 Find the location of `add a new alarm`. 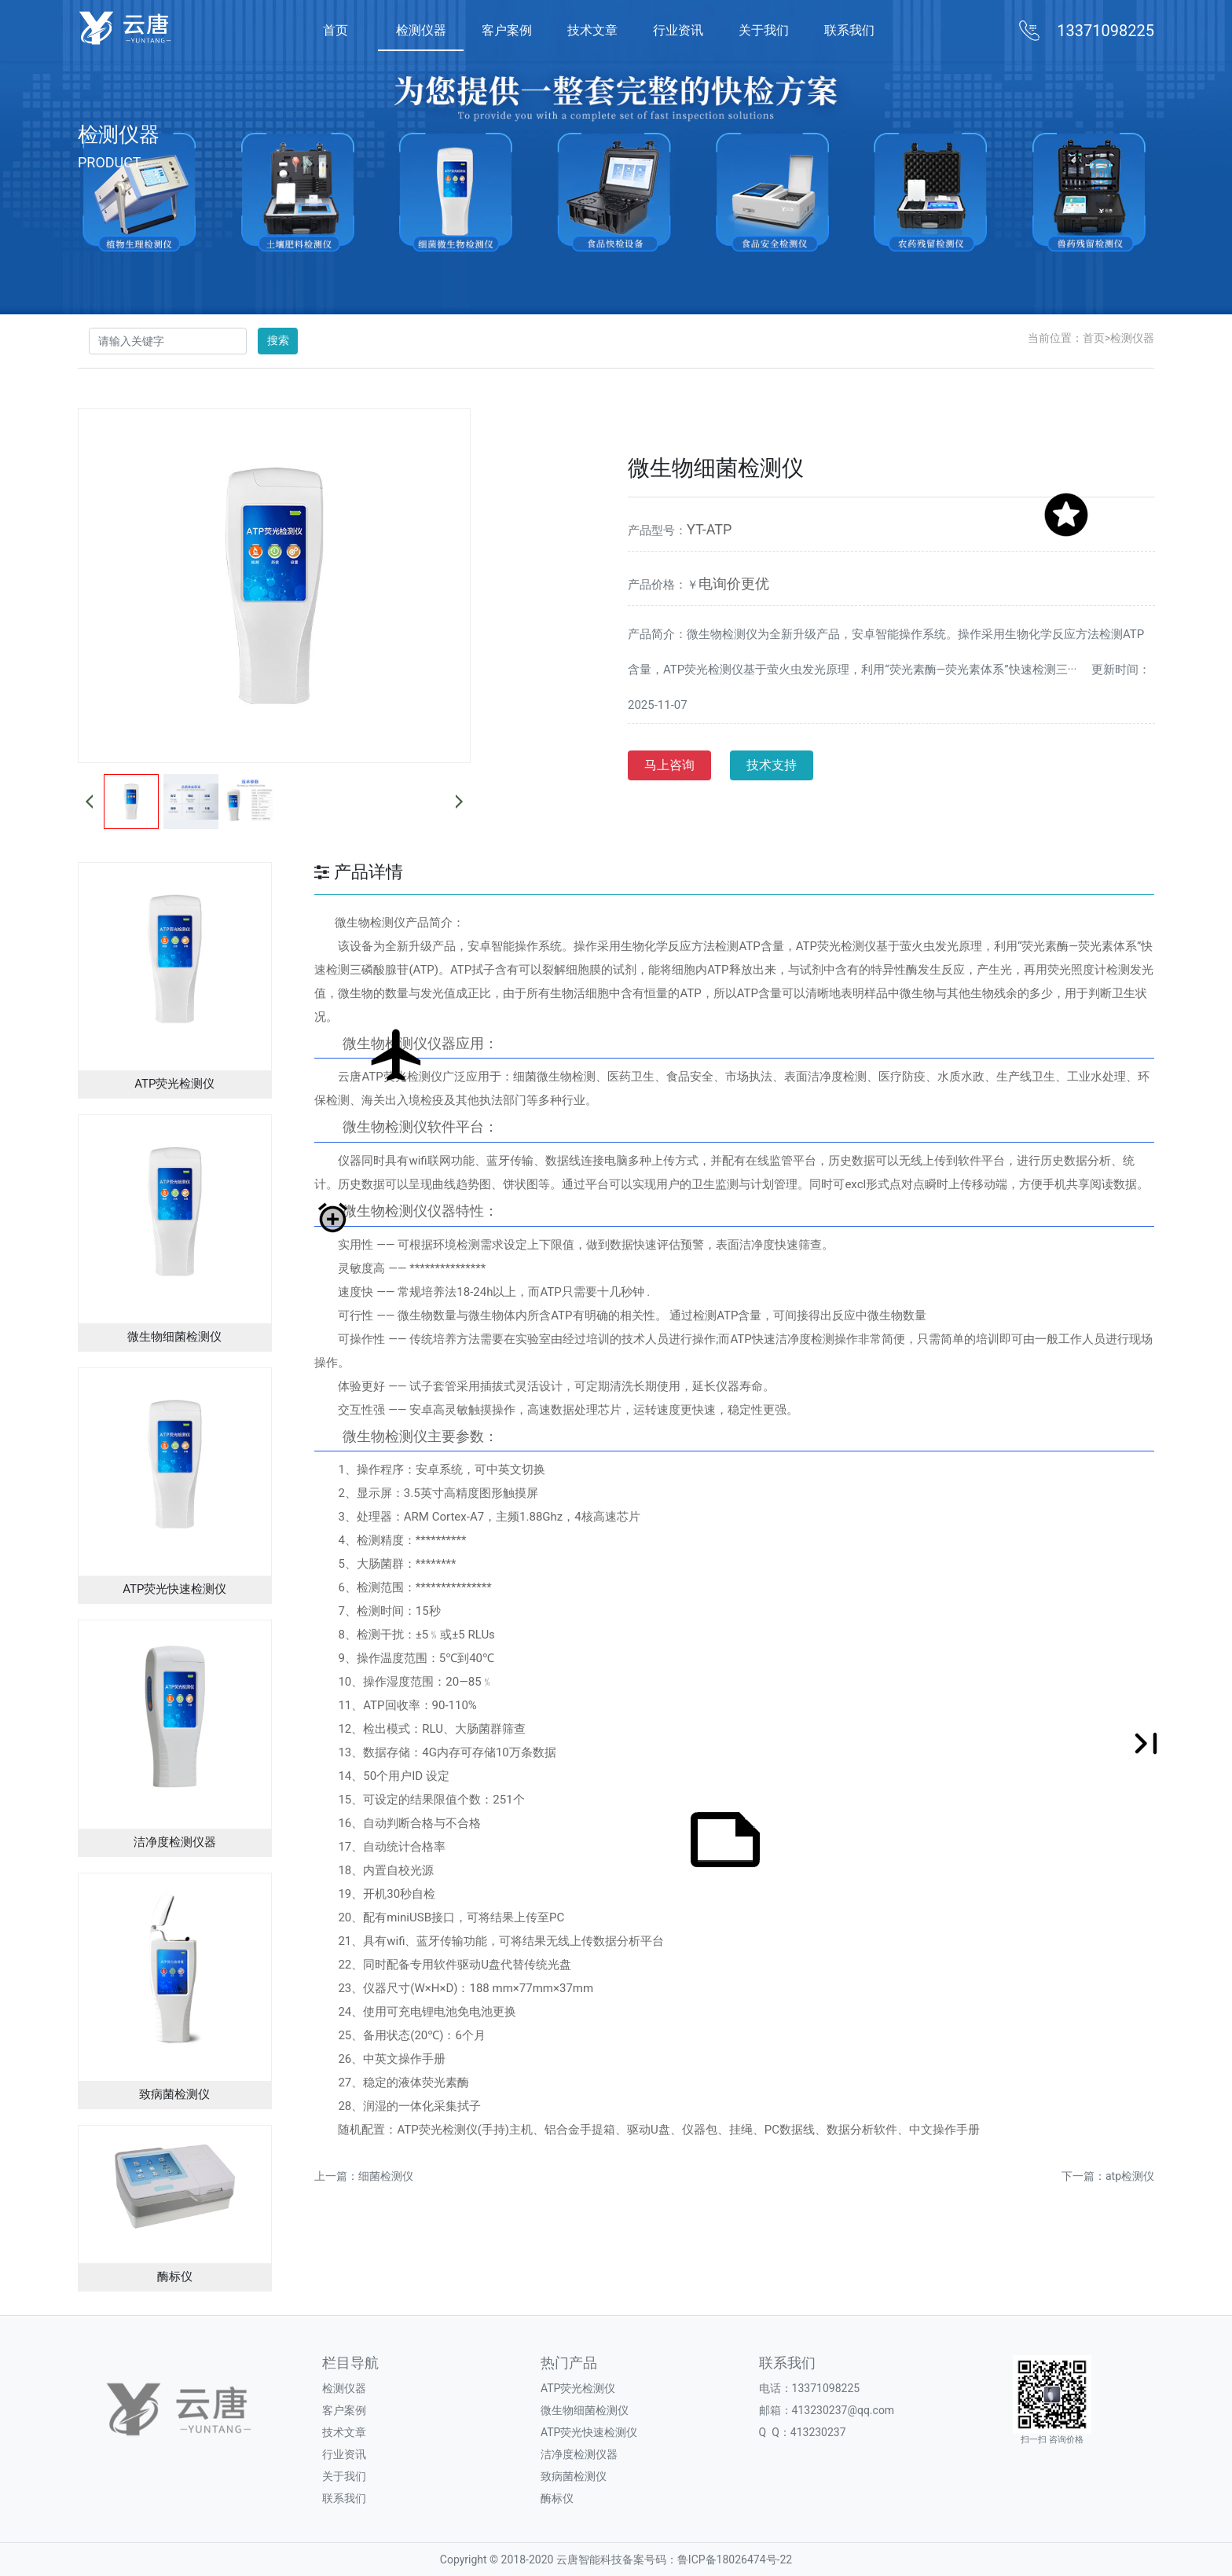

add a new alarm is located at coordinates (332, 1217).